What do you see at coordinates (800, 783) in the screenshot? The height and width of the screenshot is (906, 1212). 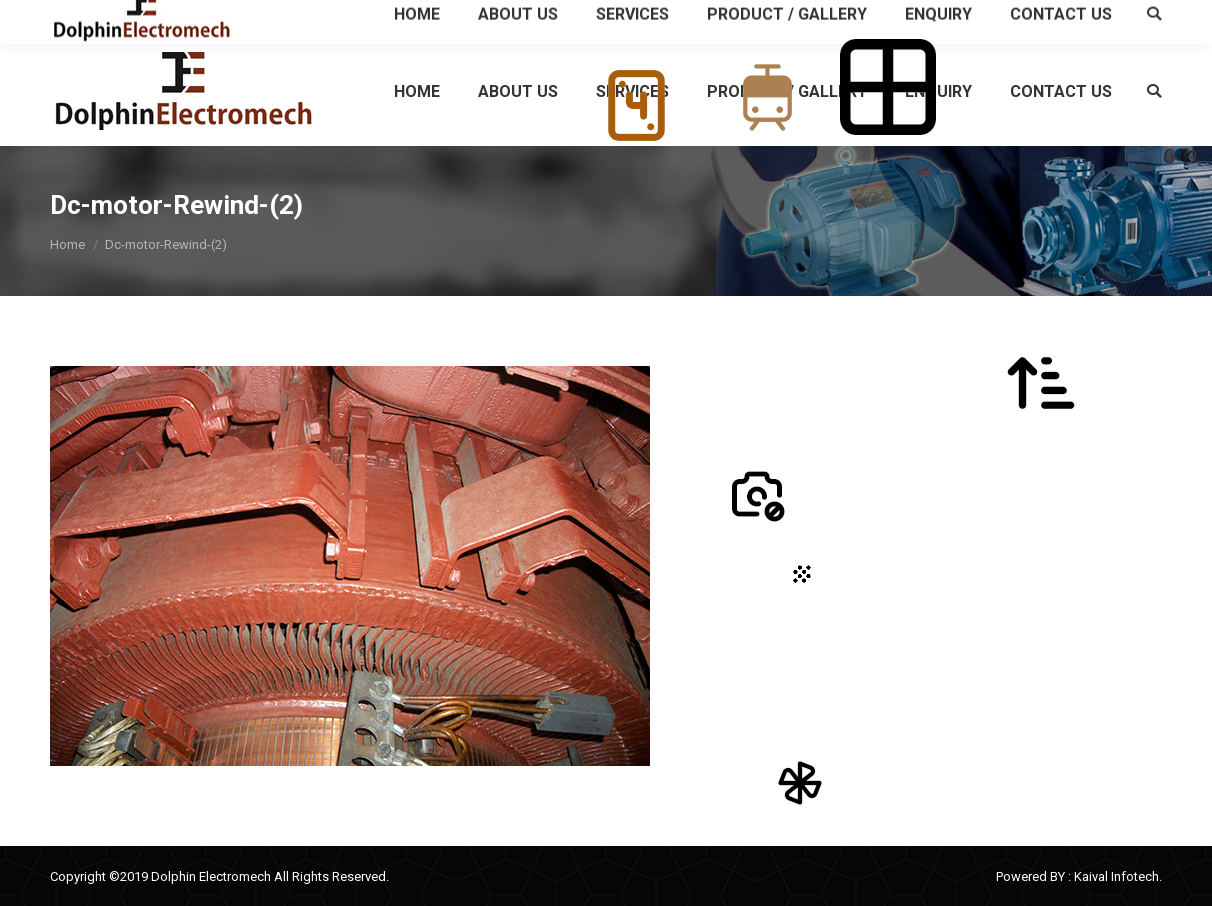 I see `adjust car air conditioning or fan settings` at bounding box center [800, 783].